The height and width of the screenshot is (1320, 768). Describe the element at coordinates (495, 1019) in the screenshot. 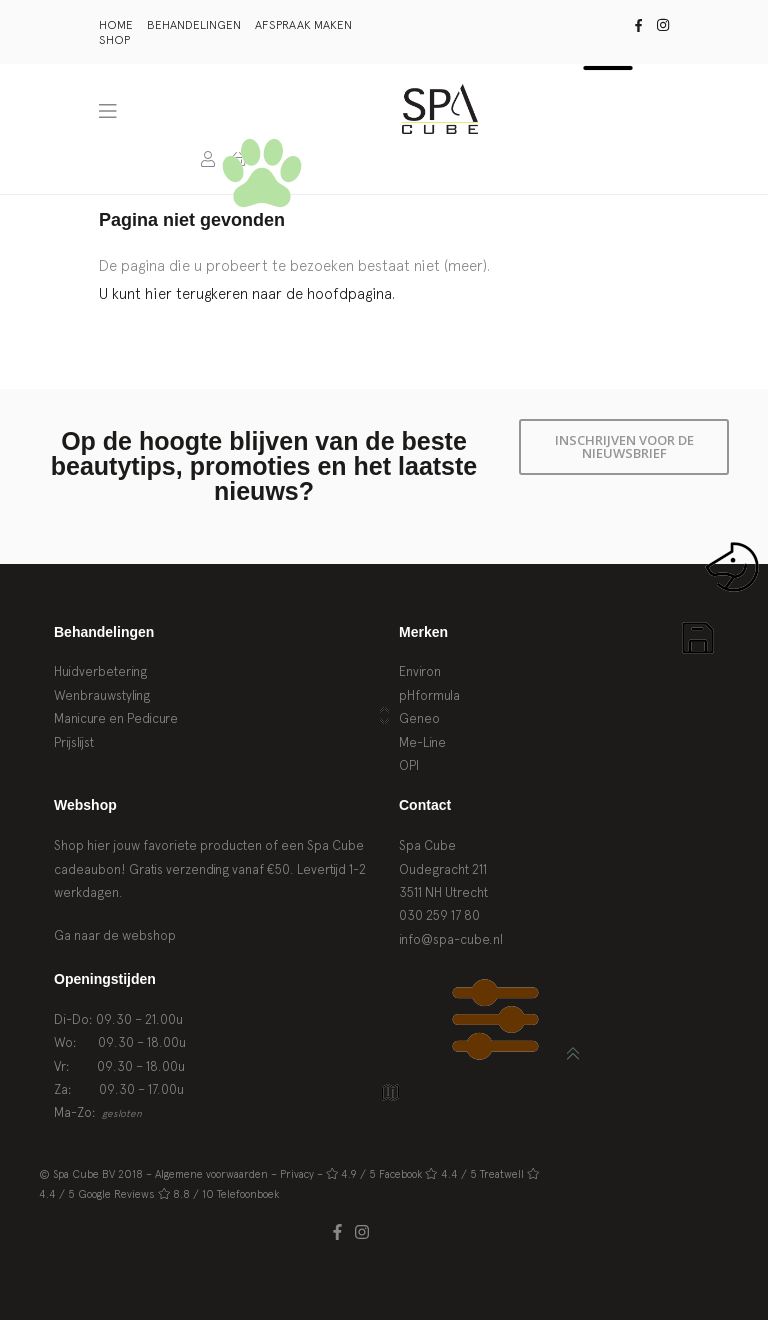

I see `adjust settings or preferences` at that location.